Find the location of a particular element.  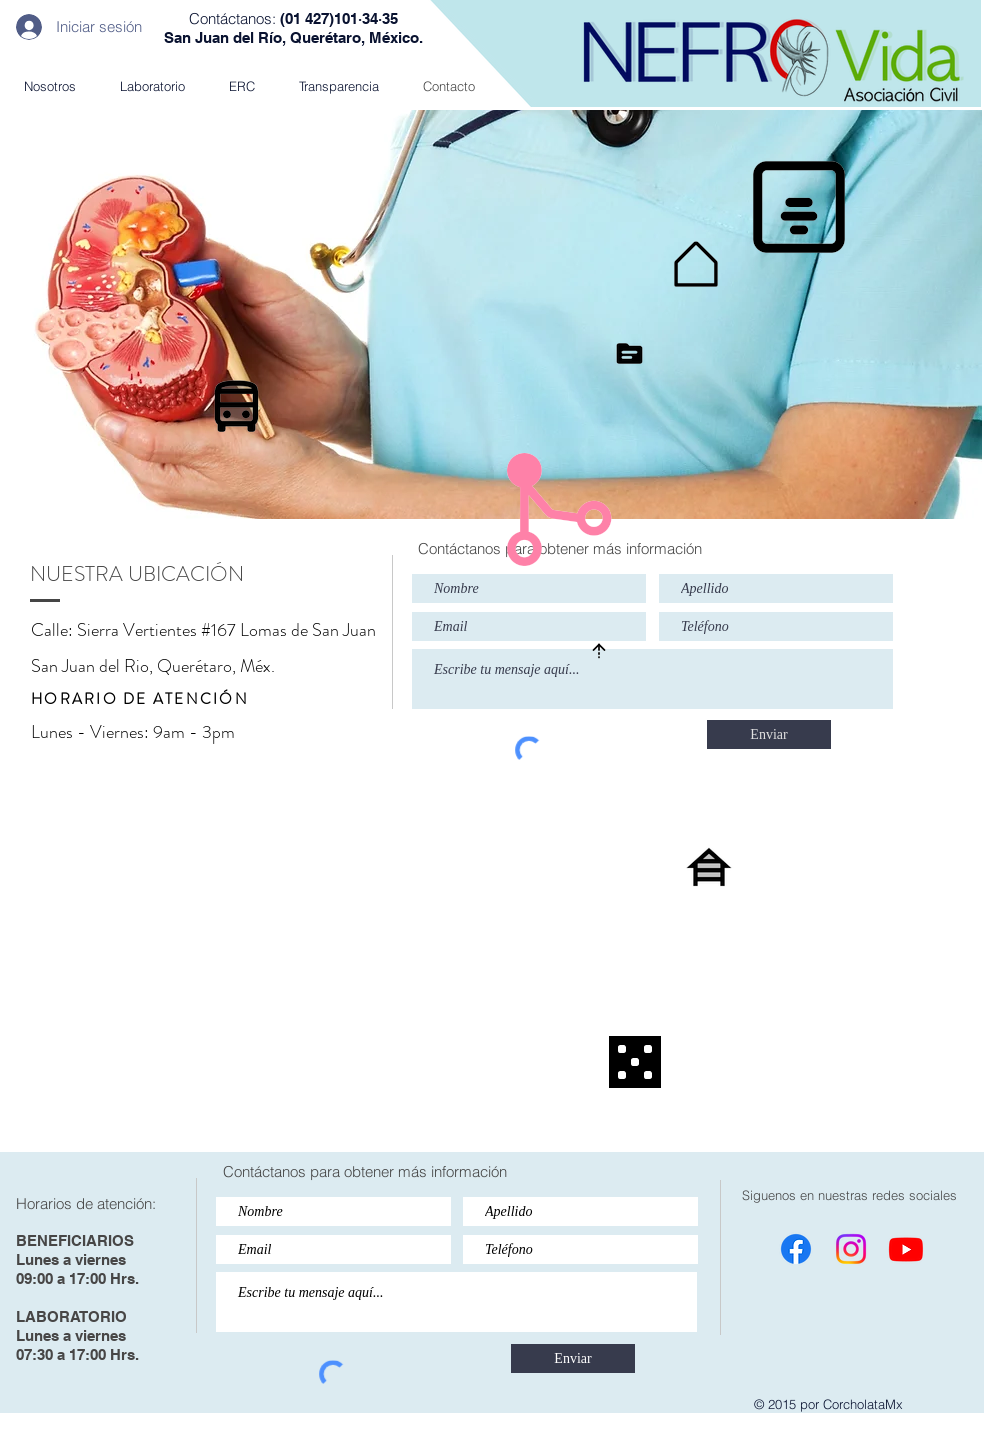

view bus routes and schedules is located at coordinates (236, 407).